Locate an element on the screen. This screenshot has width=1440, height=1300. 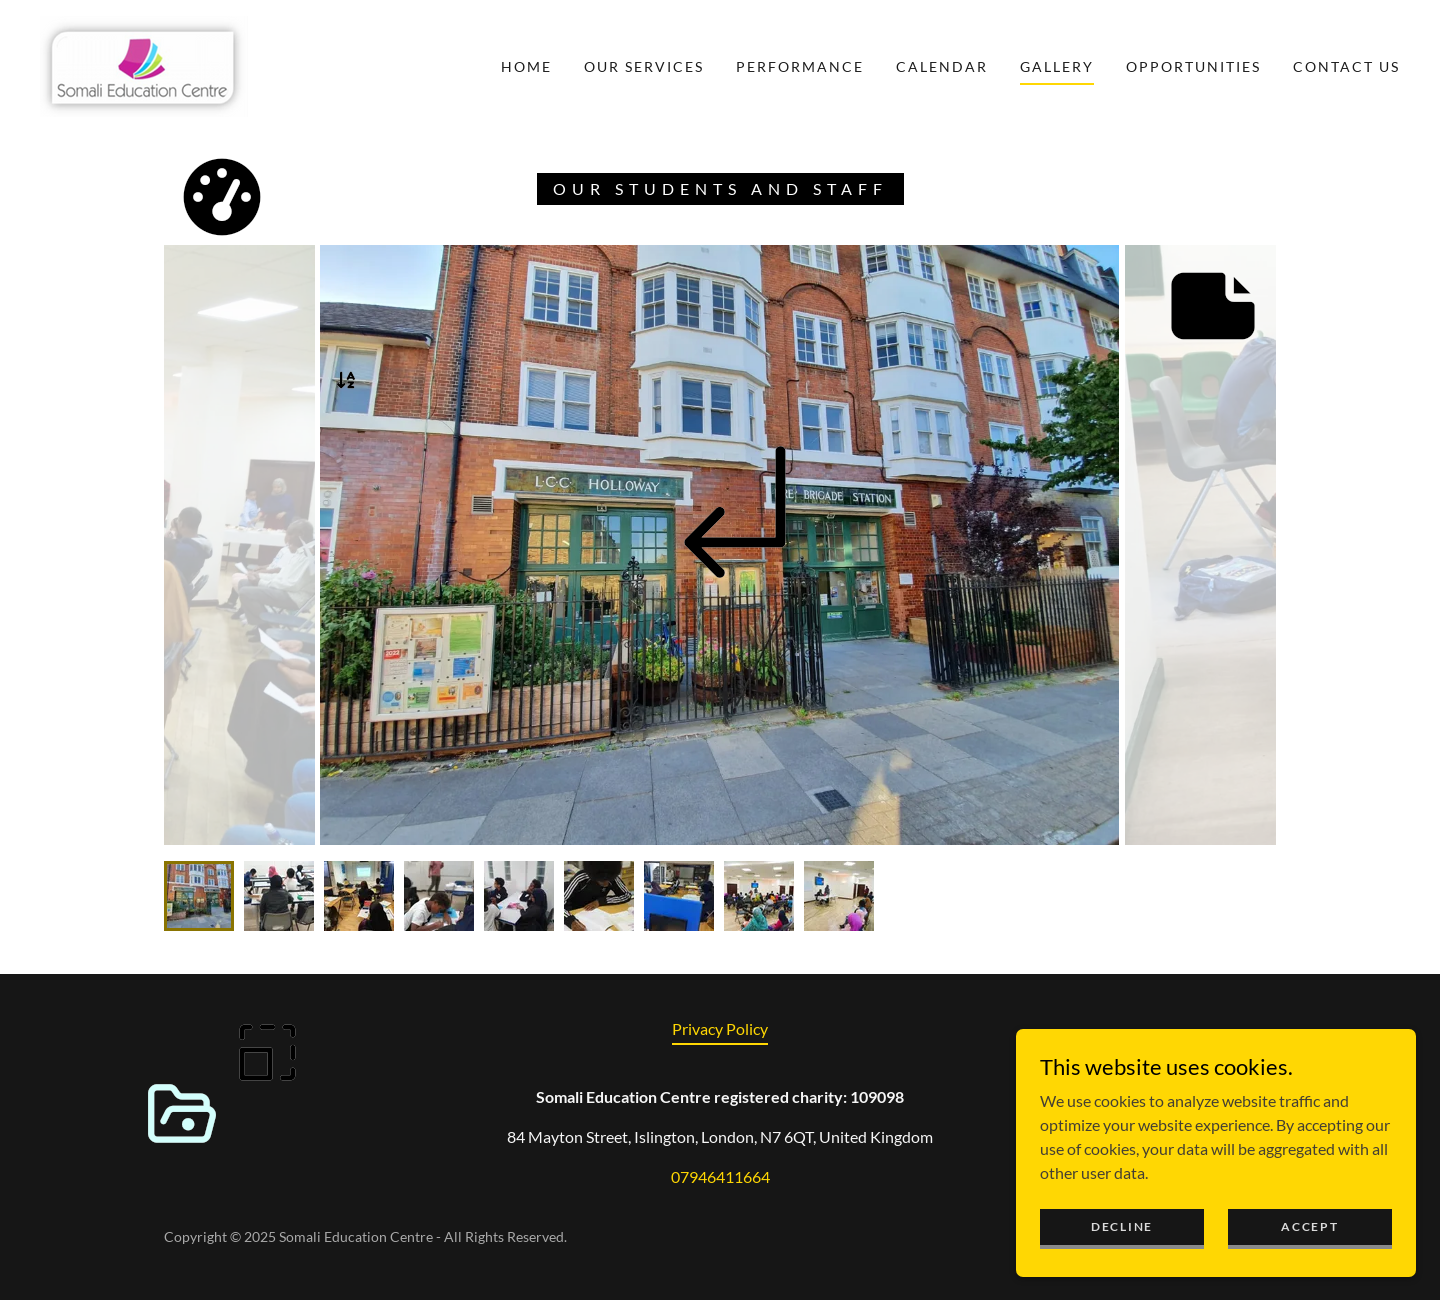
return or enter key is located at coordinates (740, 512).